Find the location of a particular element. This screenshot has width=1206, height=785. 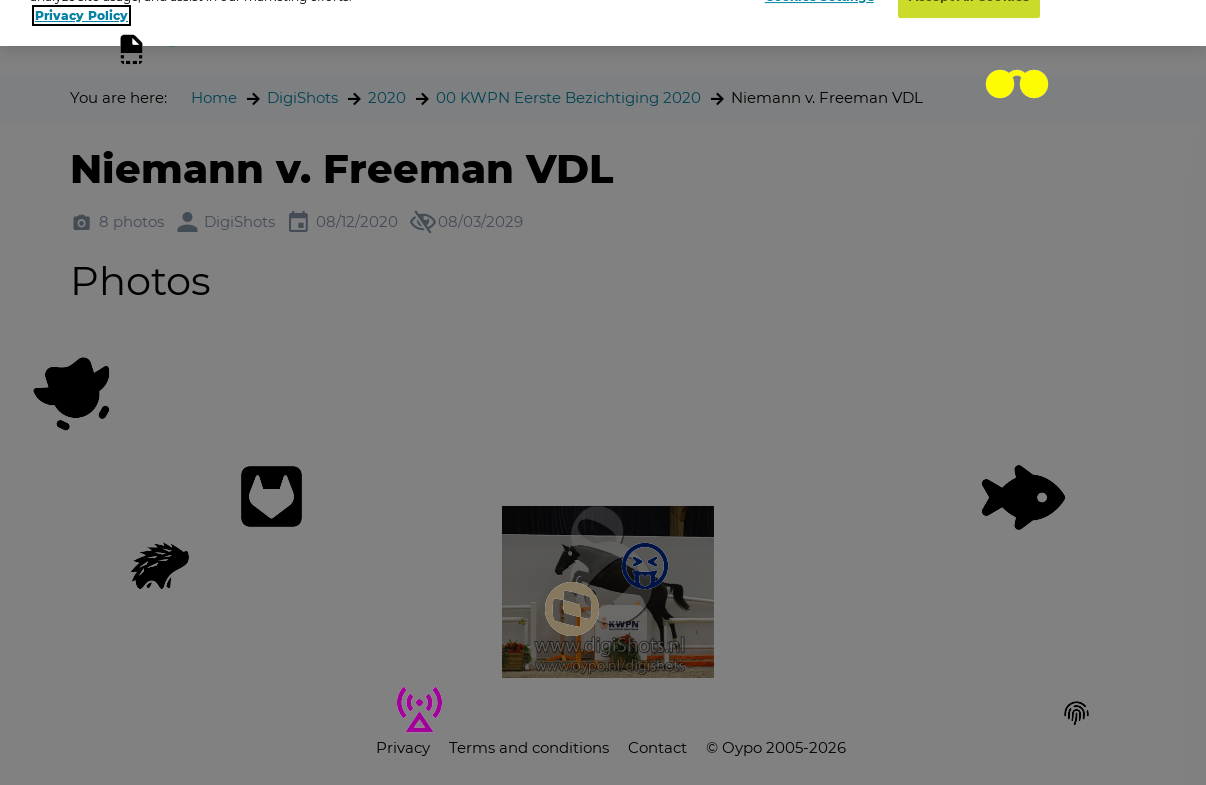

open GitLab repository is located at coordinates (271, 496).